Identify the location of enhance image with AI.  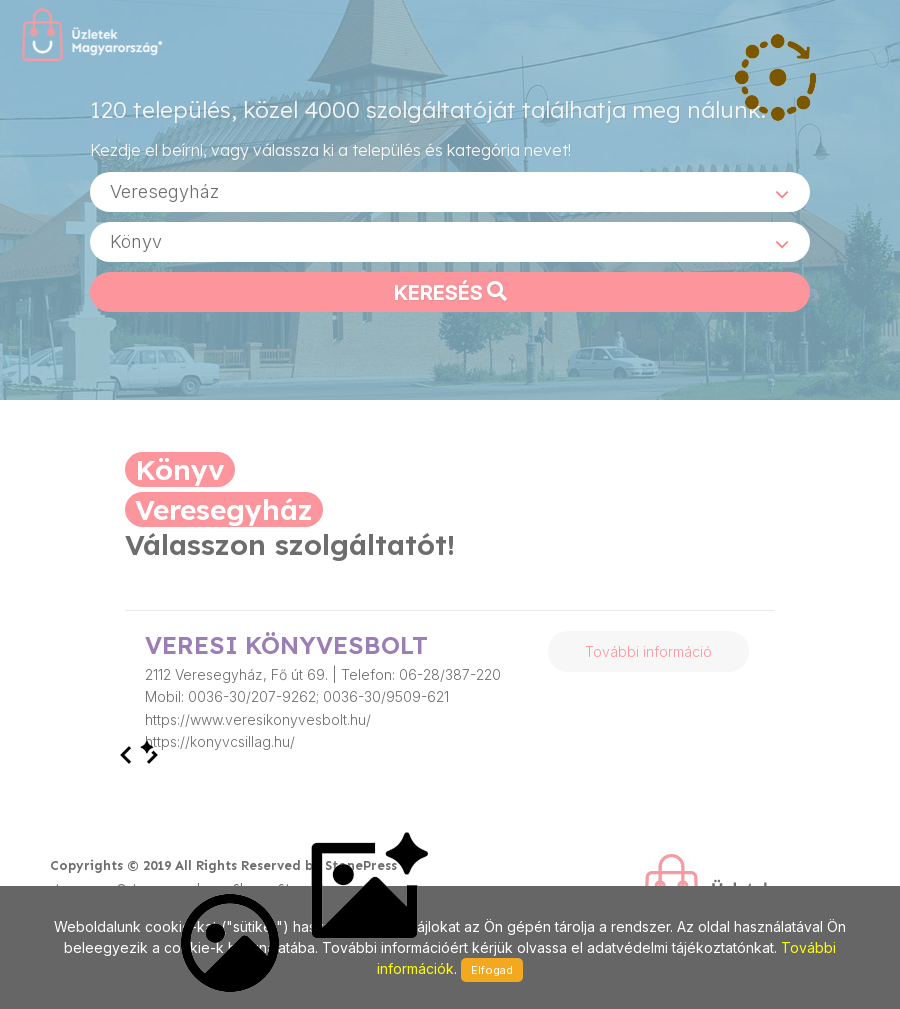
(364, 890).